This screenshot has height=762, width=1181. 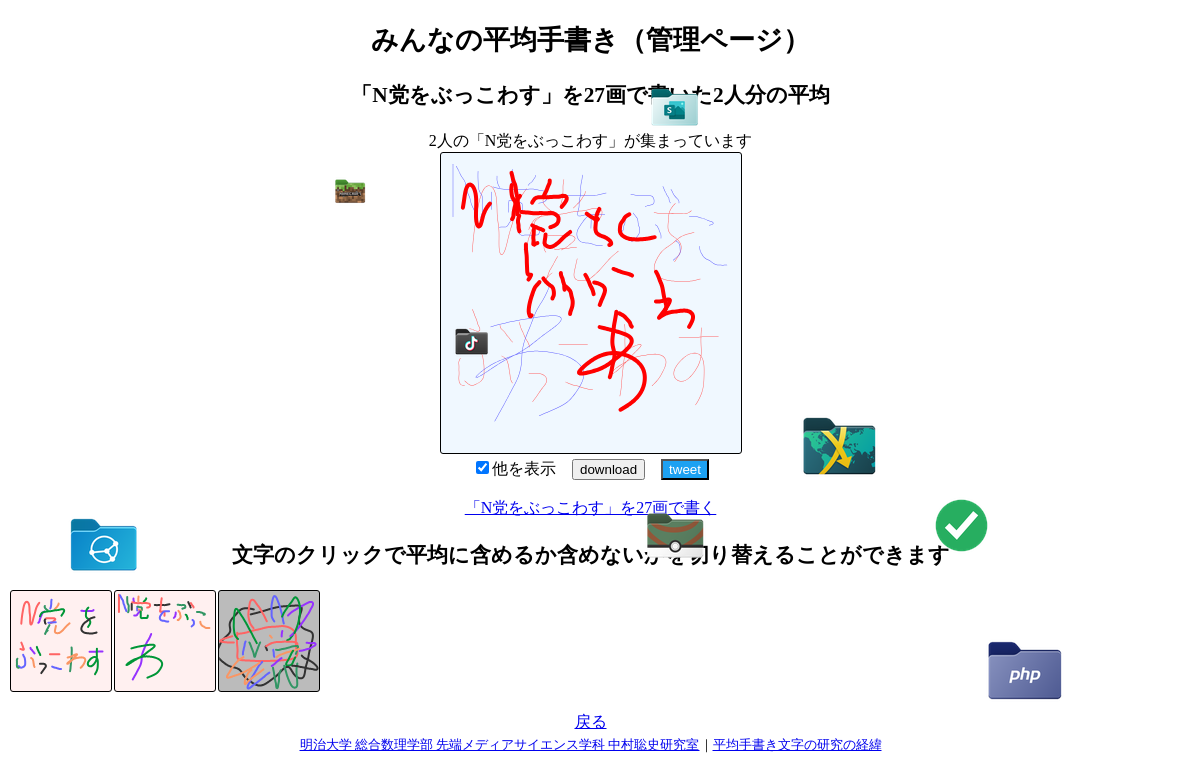 What do you see at coordinates (675, 537) in the screenshot?
I see `folder for pokémon nest ball related content` at bounding box center [675, 537].